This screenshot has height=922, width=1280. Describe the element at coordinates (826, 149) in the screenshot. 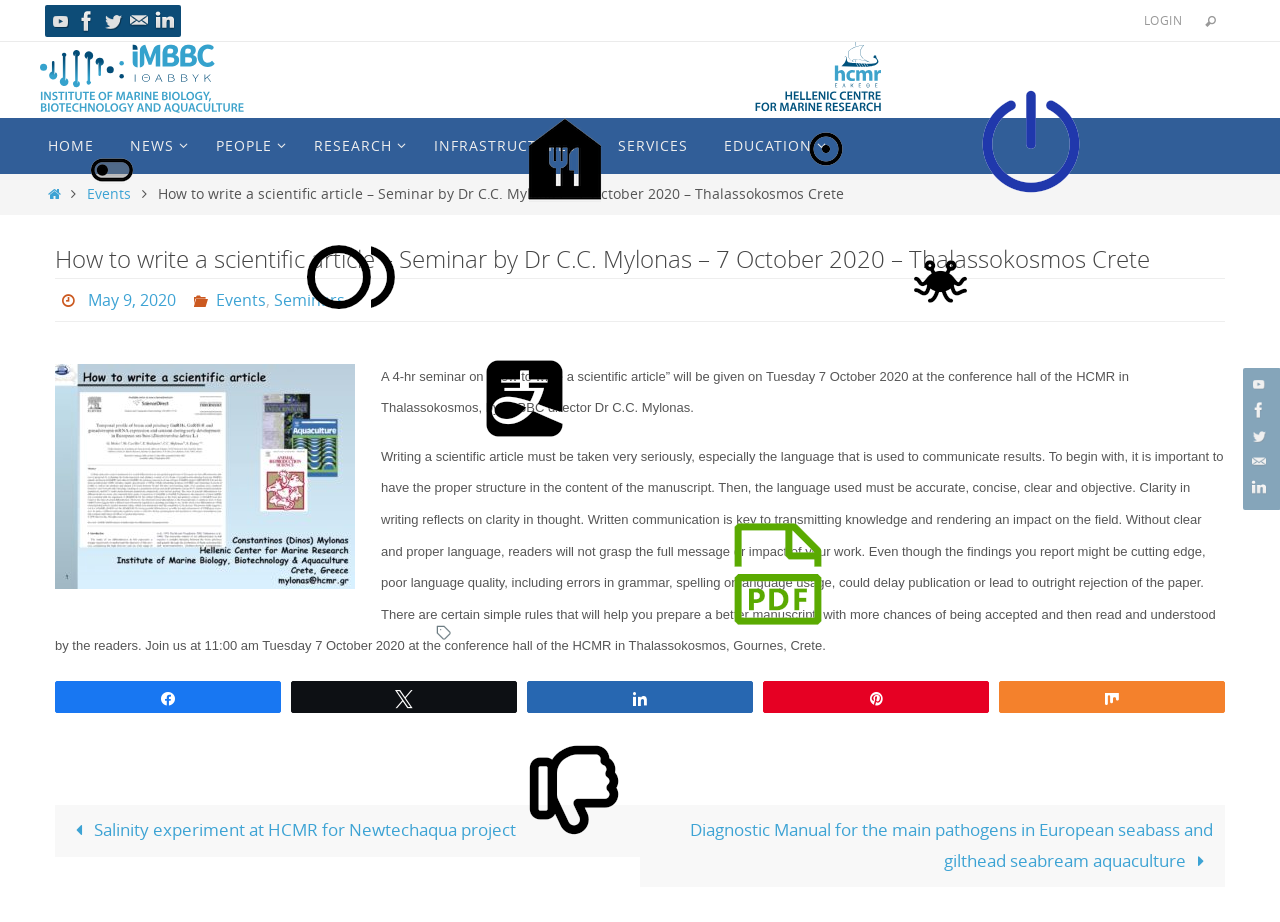

I see `start recording audio or video` at that location.